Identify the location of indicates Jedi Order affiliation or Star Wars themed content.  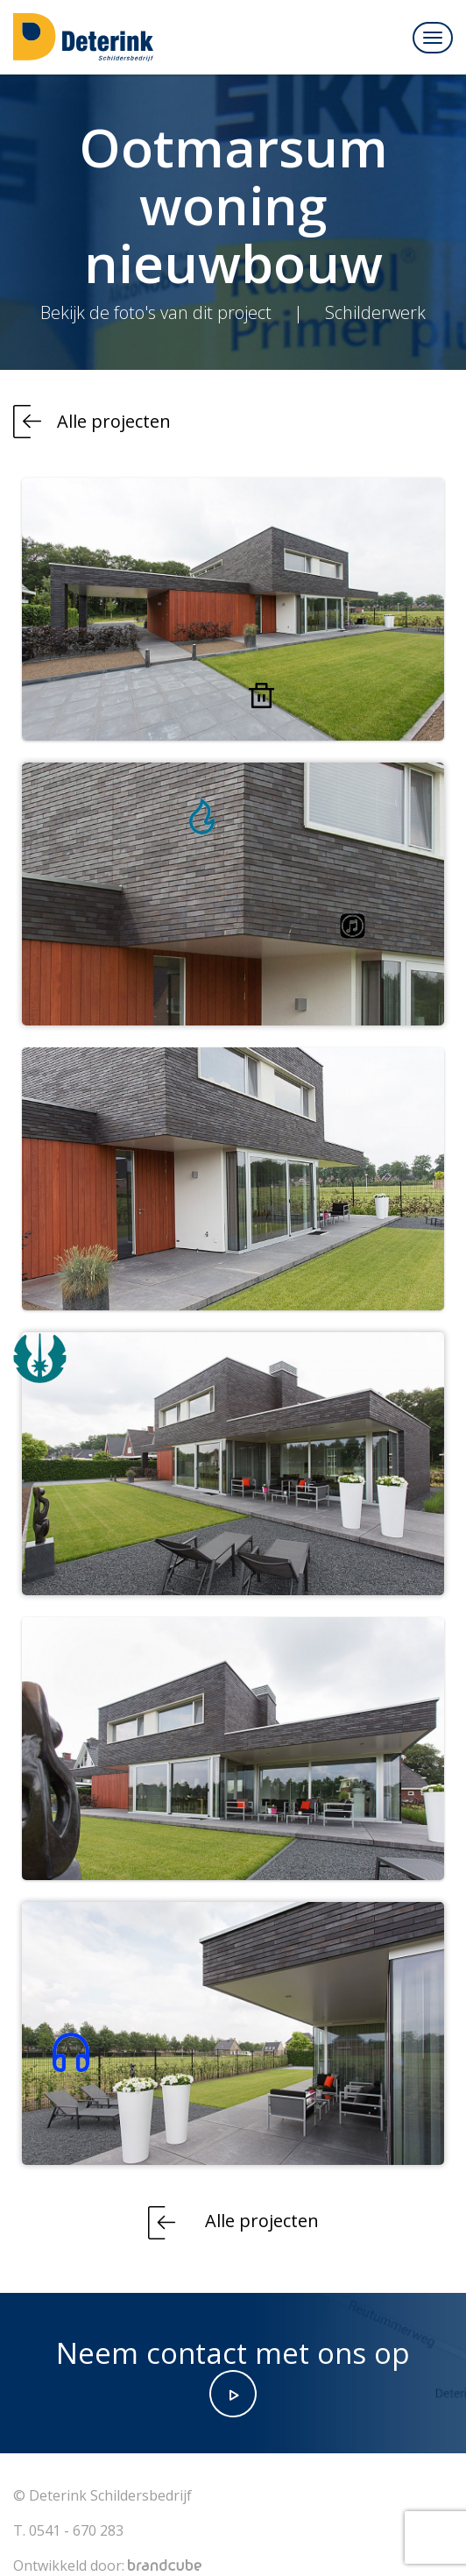
(39, 1358).